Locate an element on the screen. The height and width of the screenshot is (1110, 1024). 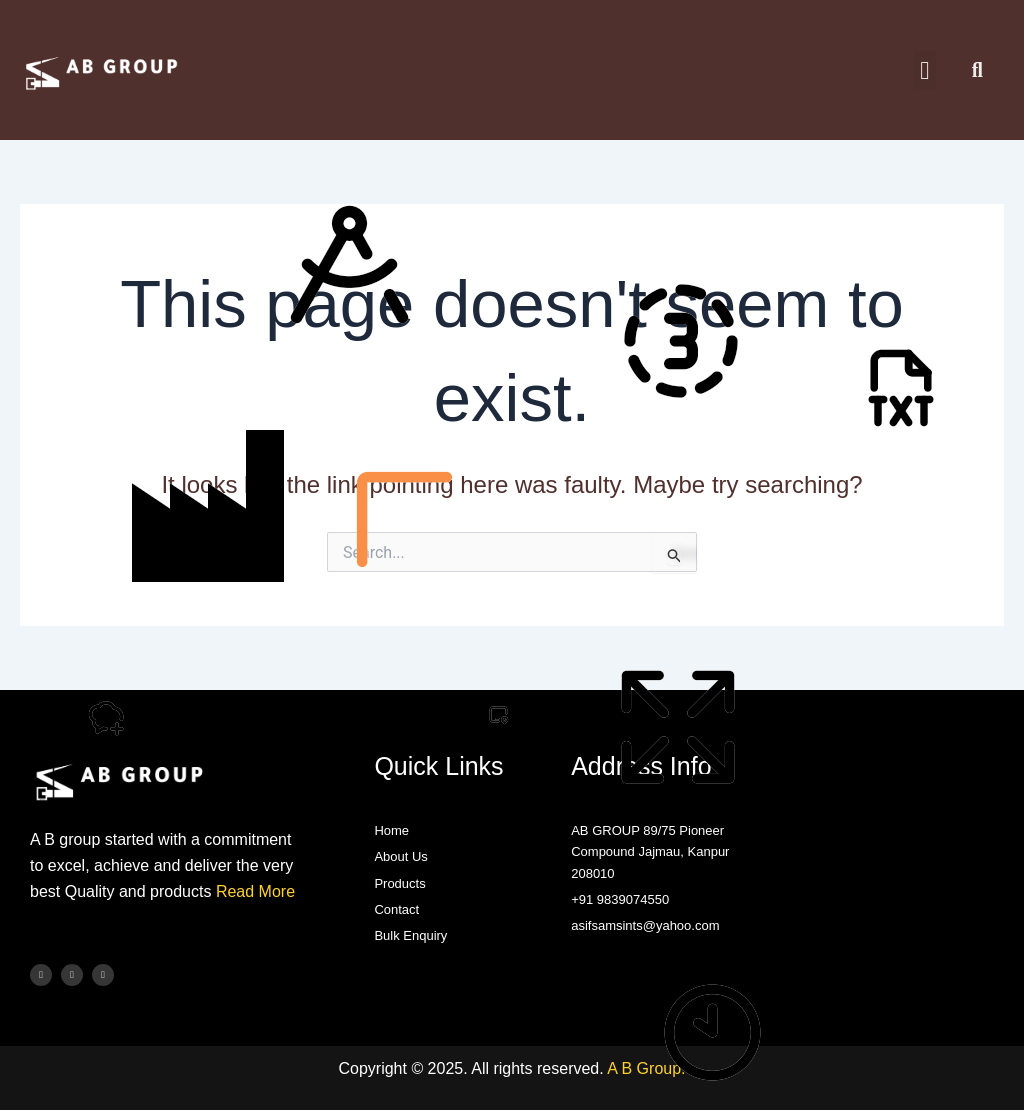
start a new conversation is located at coordinates (105, 717).